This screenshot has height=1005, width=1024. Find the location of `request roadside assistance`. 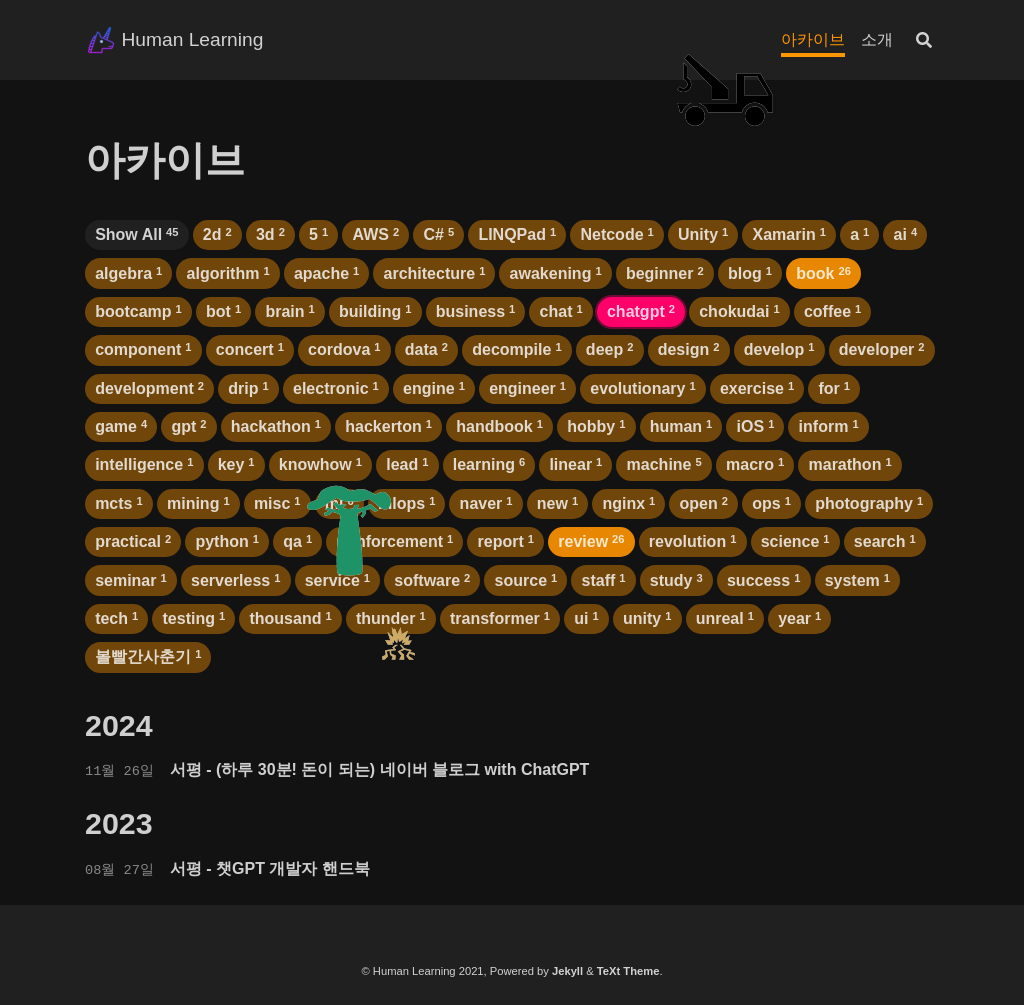

request roadside assistance is located at coordinates (725, 90).